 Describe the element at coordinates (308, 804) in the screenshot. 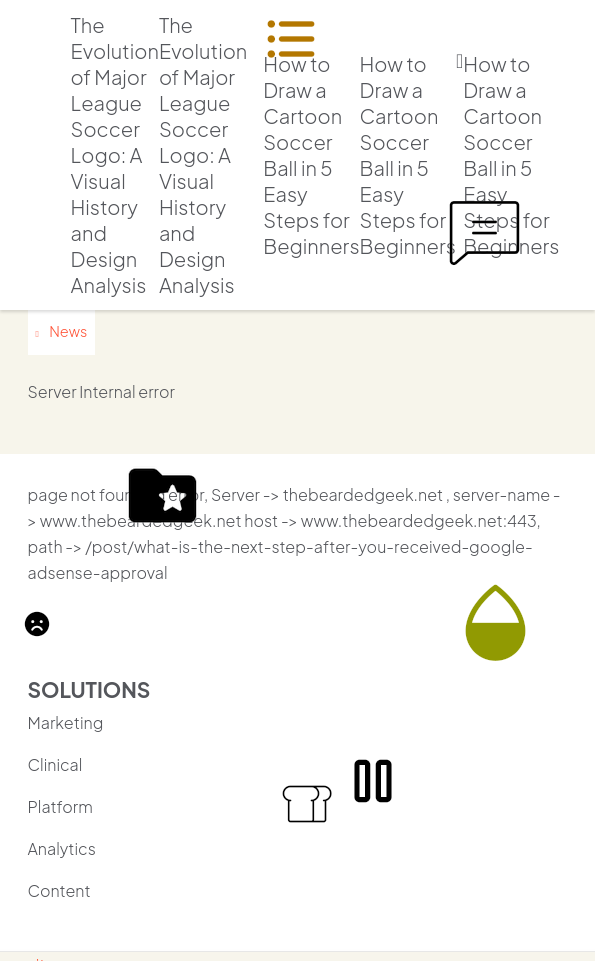

I see `browse bakery or bread products` at that location.